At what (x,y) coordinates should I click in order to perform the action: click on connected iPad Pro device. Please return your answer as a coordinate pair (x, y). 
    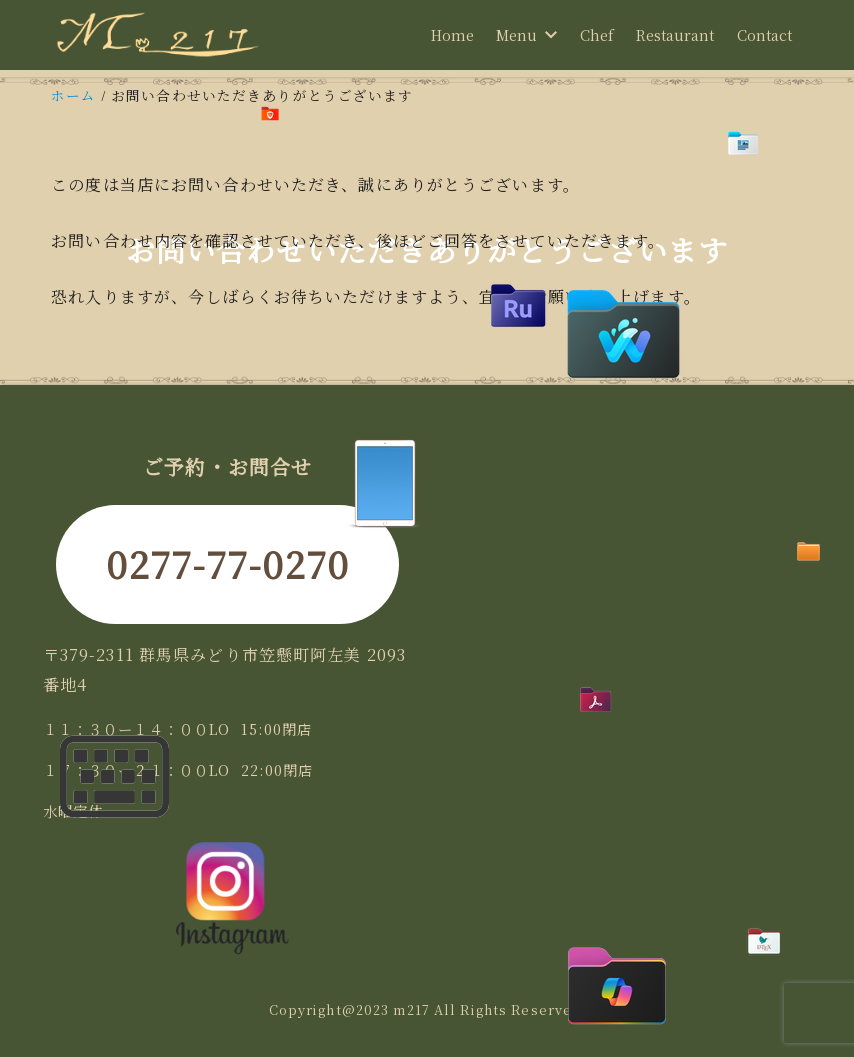
    Looking at the image, I should click on (385, 484).